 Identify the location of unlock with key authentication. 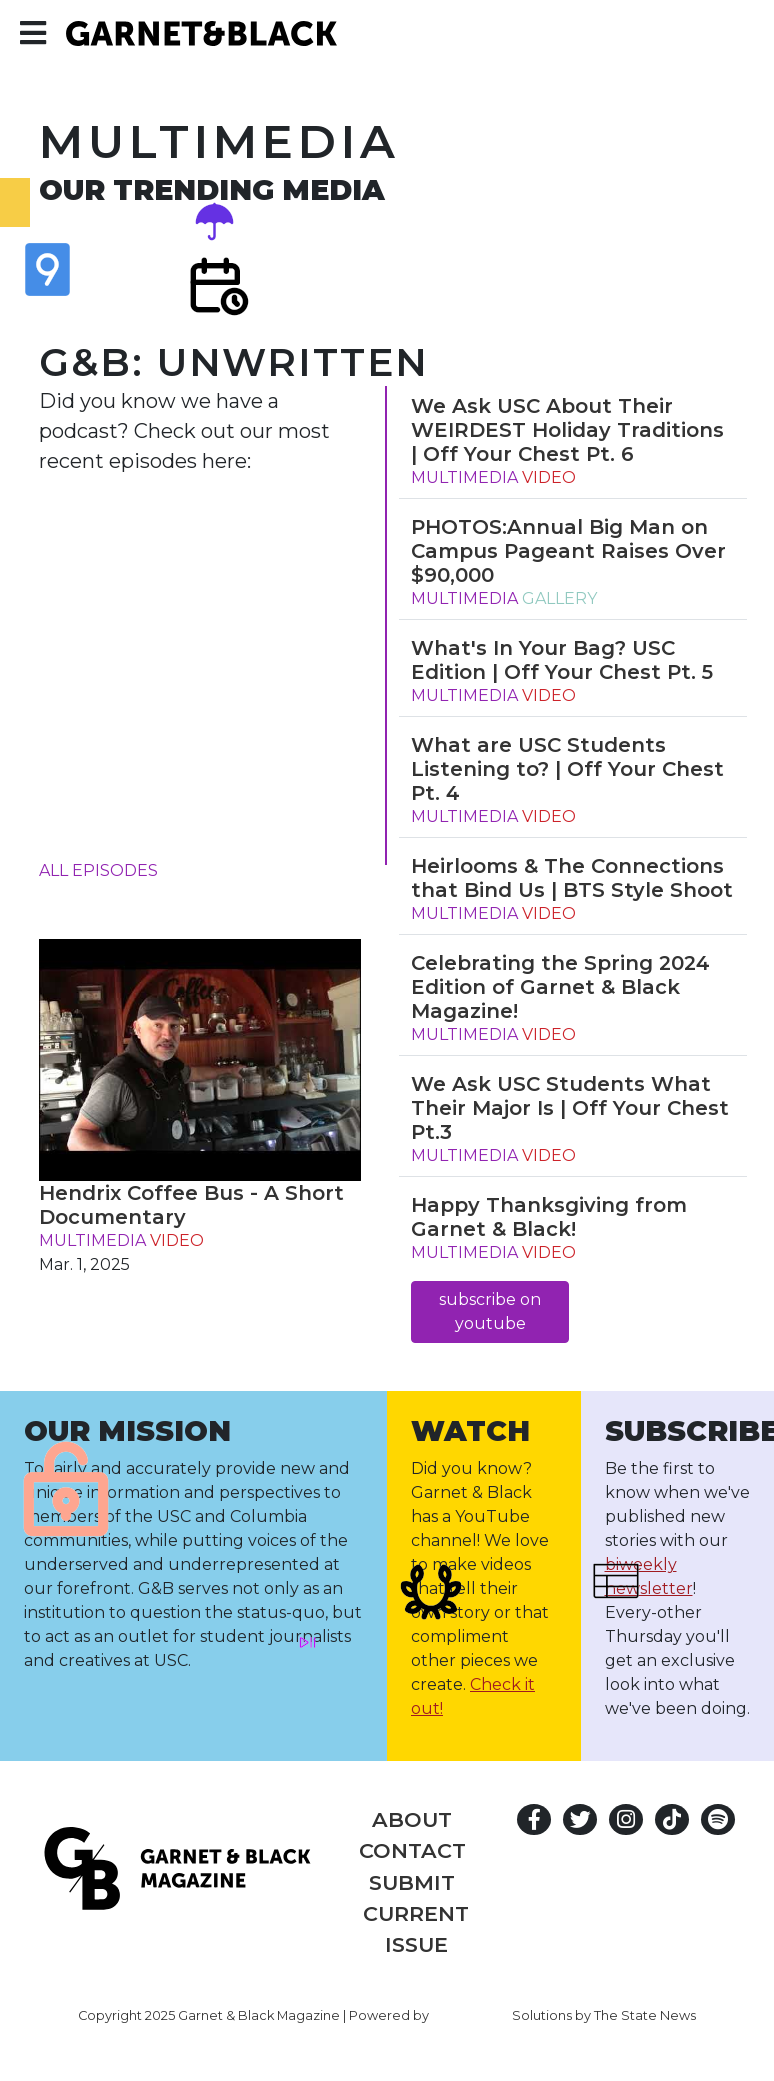
(66, 1494).